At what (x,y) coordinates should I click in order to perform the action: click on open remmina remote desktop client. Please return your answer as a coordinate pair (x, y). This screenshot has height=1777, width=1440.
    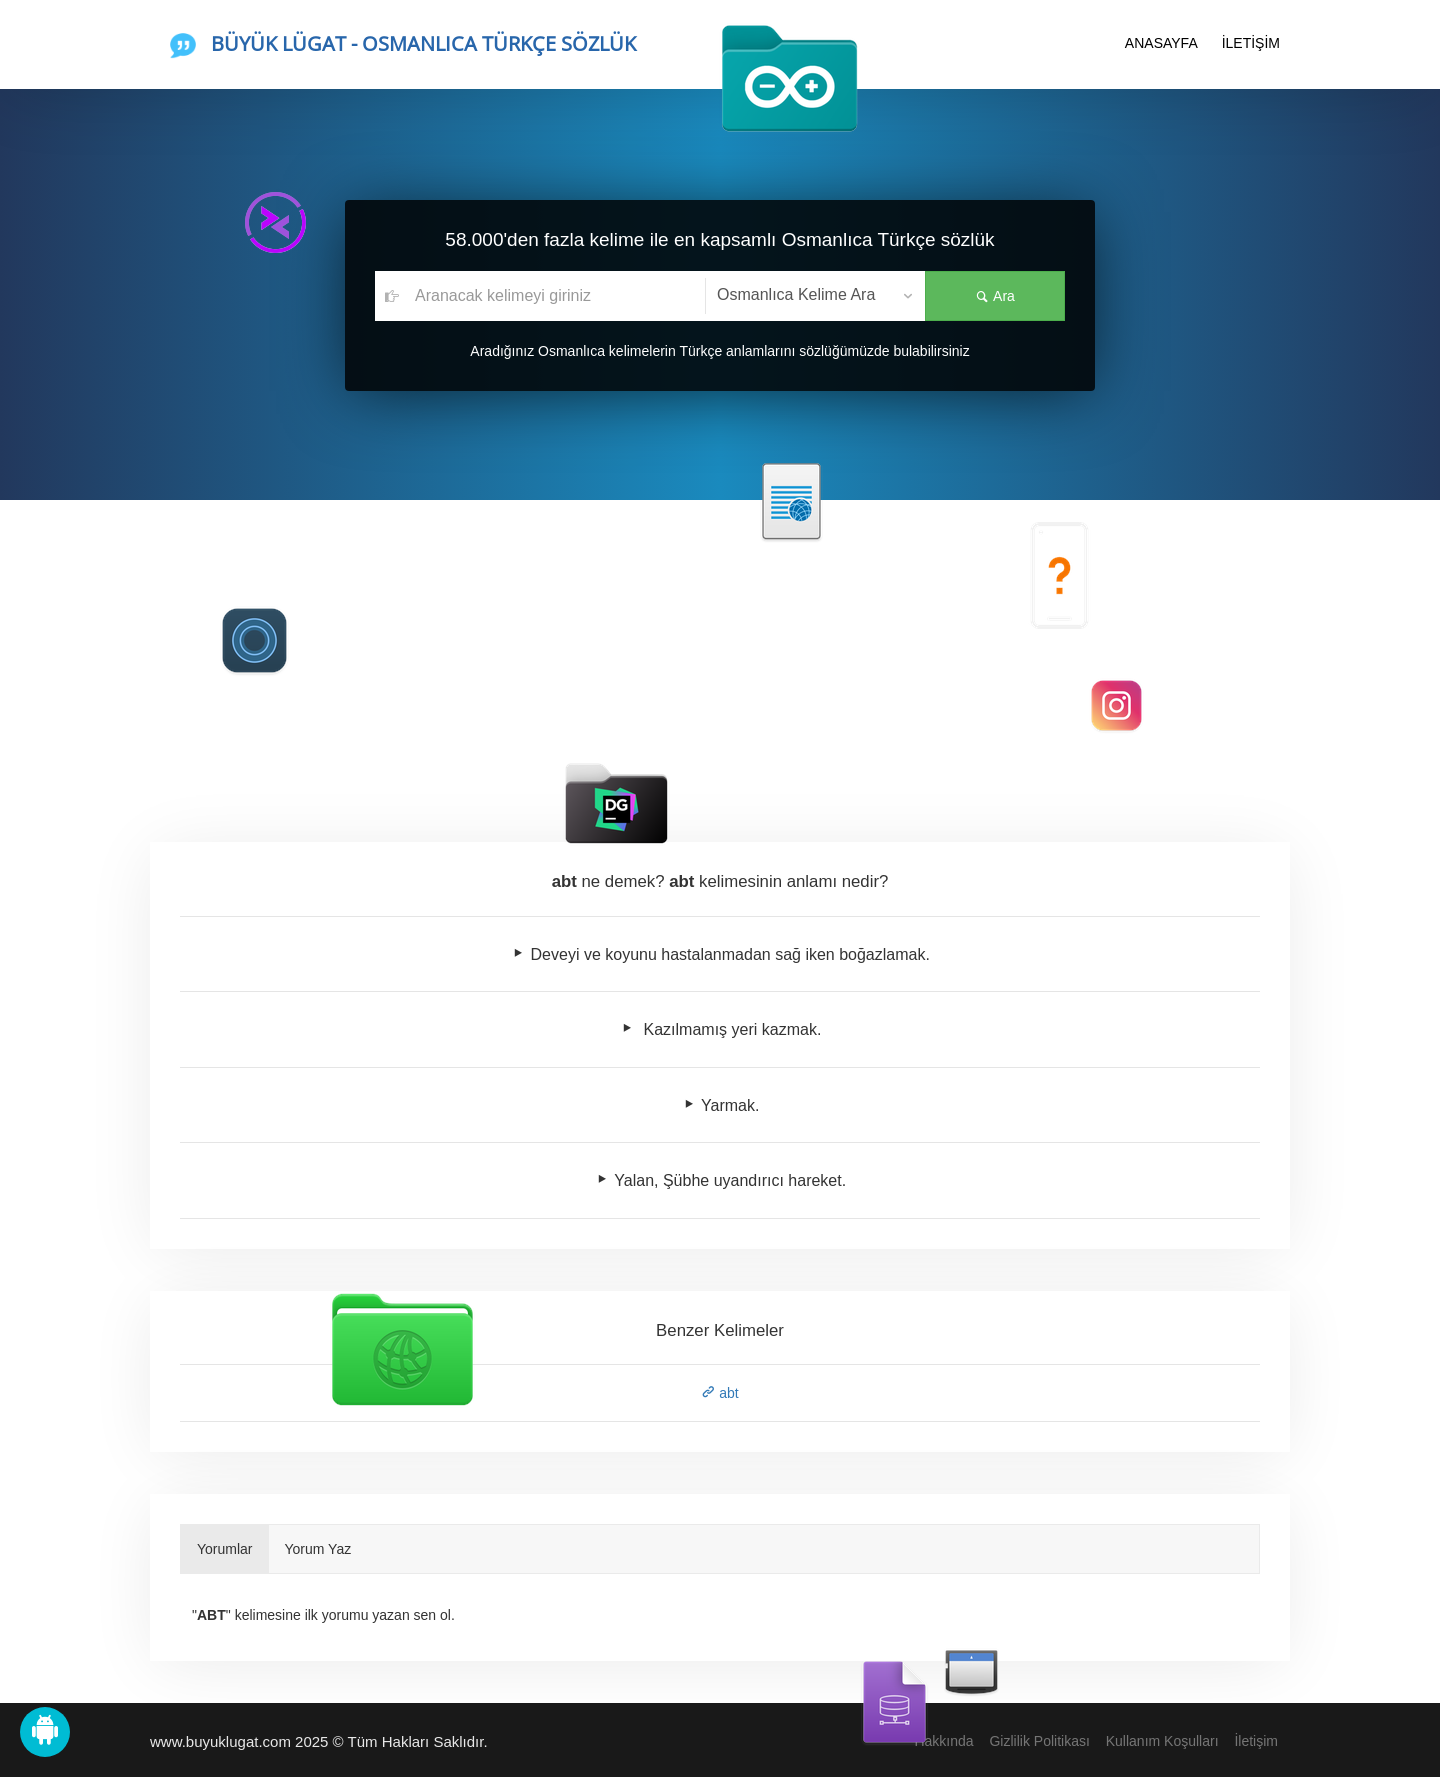
    Looking at the image, I should click on (275, 222).